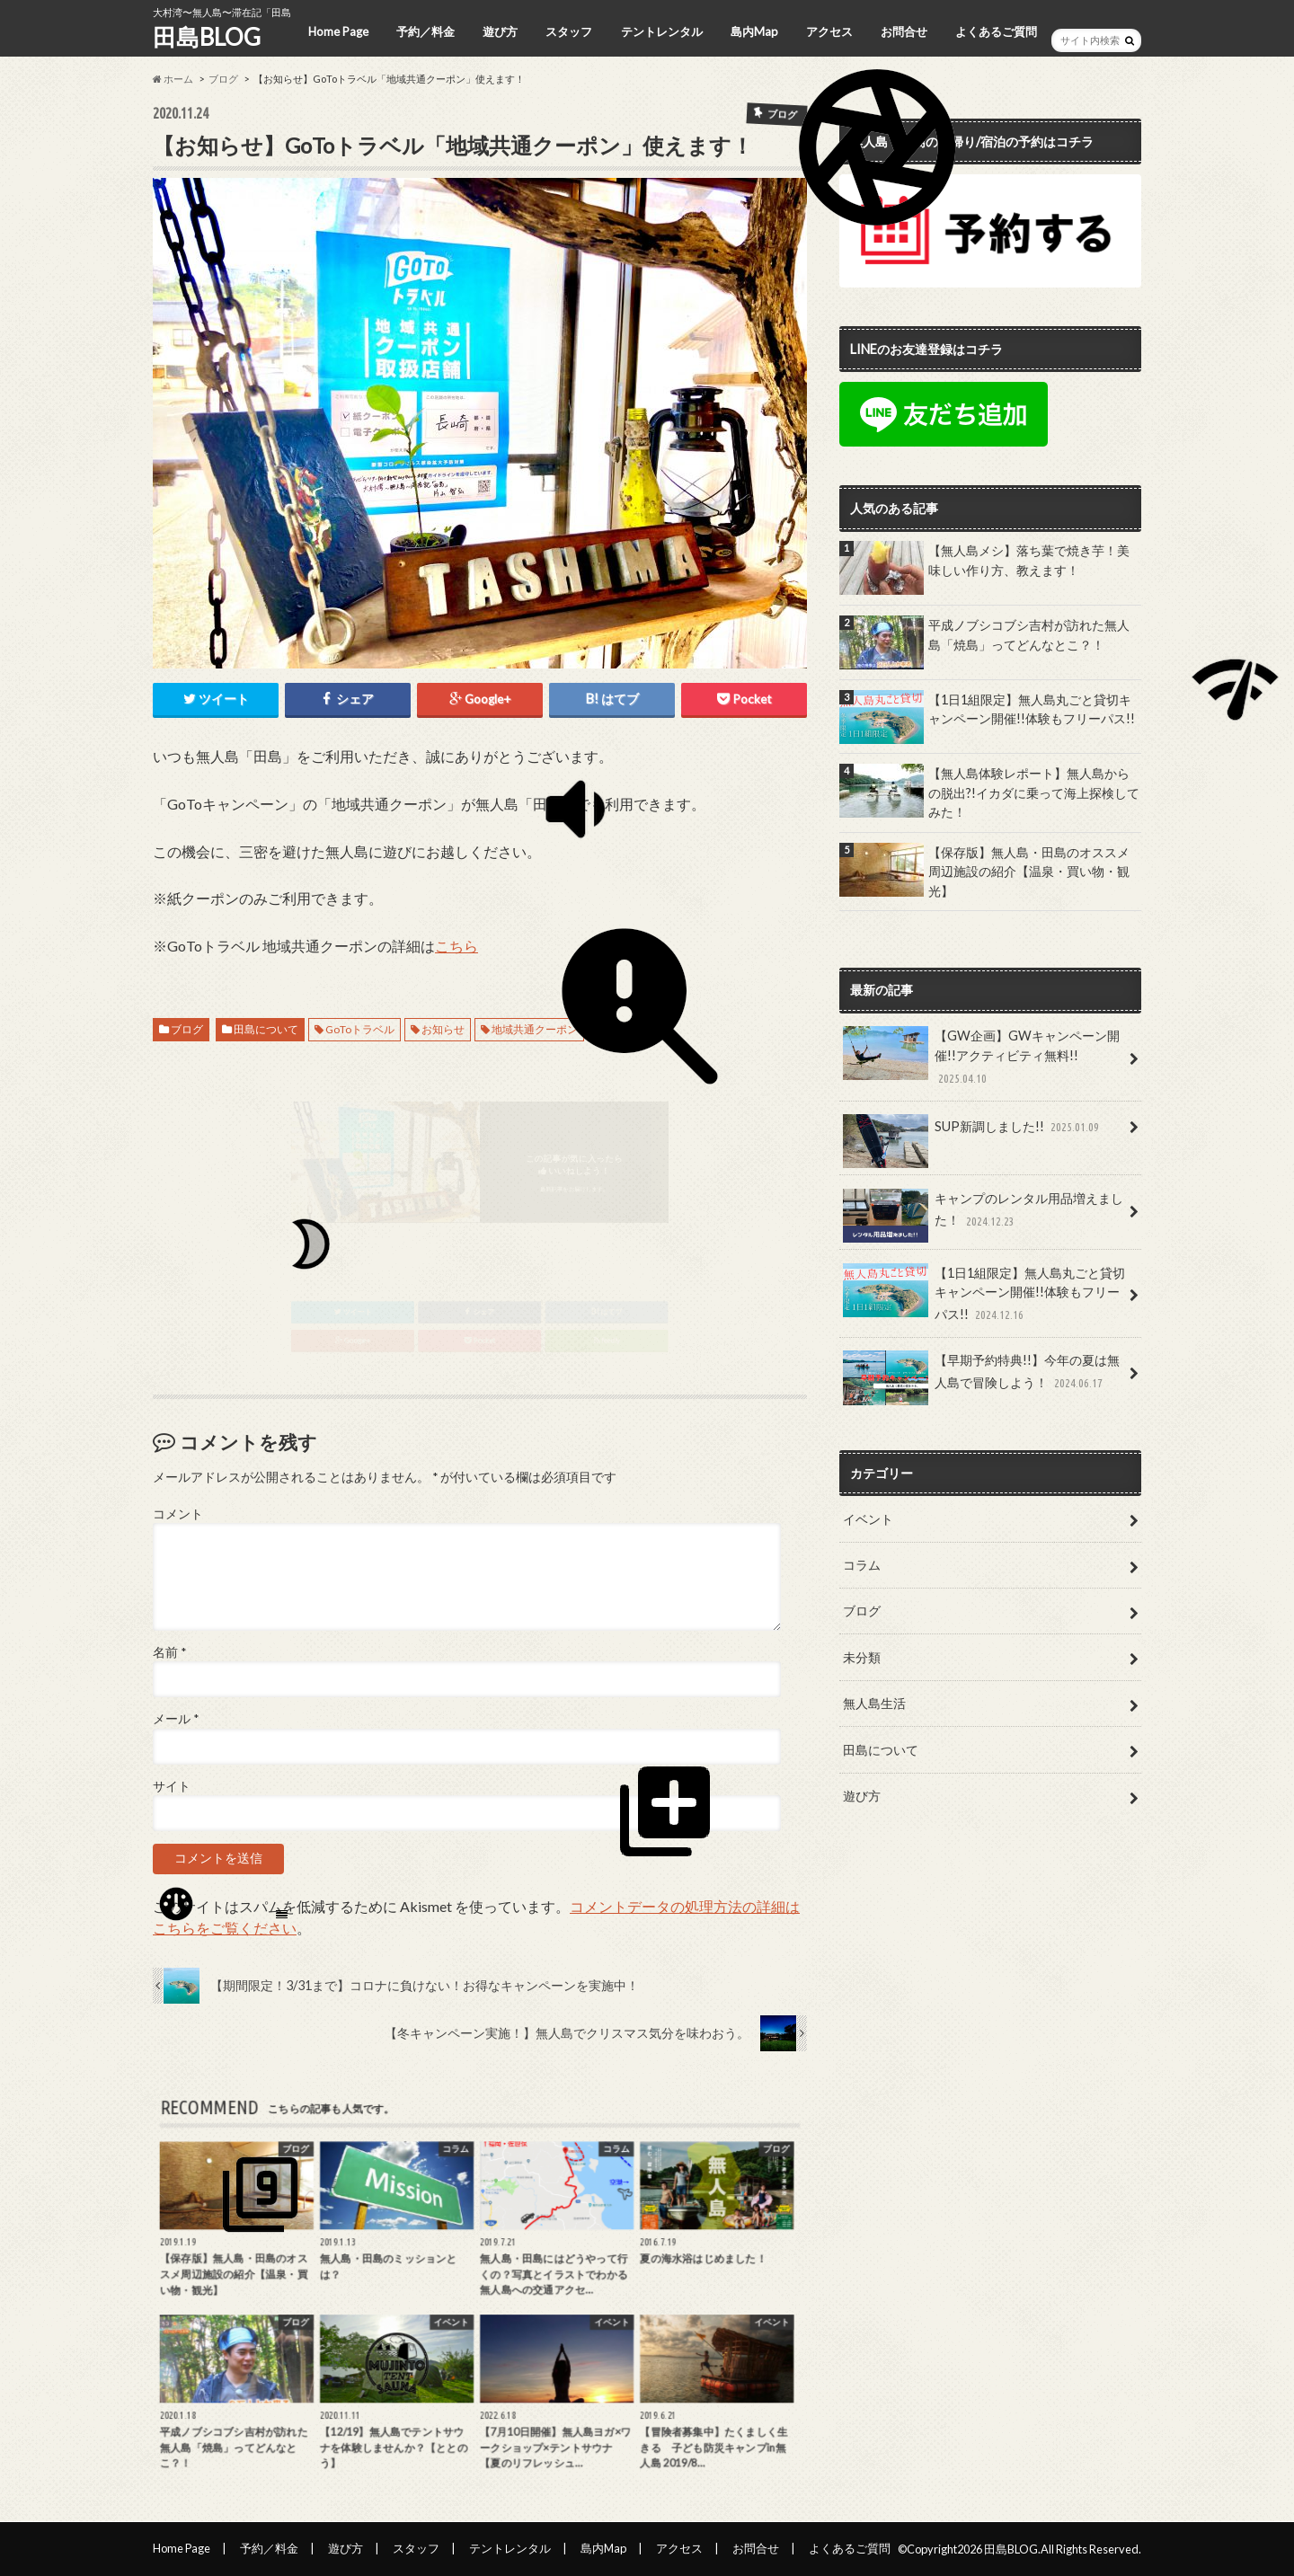 This screenshot has height=2576, width=1294. Describe the element at coordinates (665, 1811) in the screenshot. I see `add to your library` at that location.